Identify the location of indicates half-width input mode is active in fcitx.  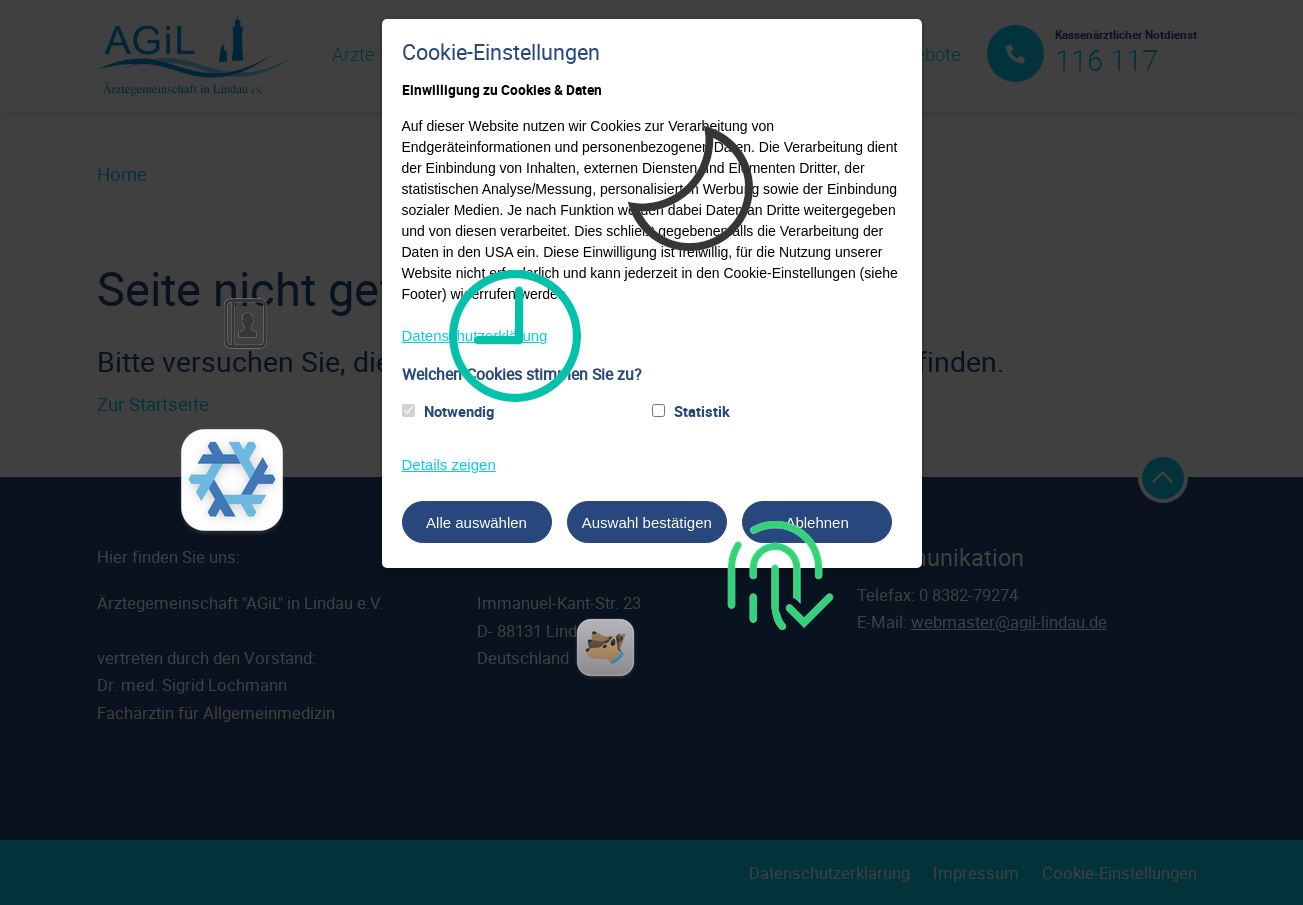
(689, 187).